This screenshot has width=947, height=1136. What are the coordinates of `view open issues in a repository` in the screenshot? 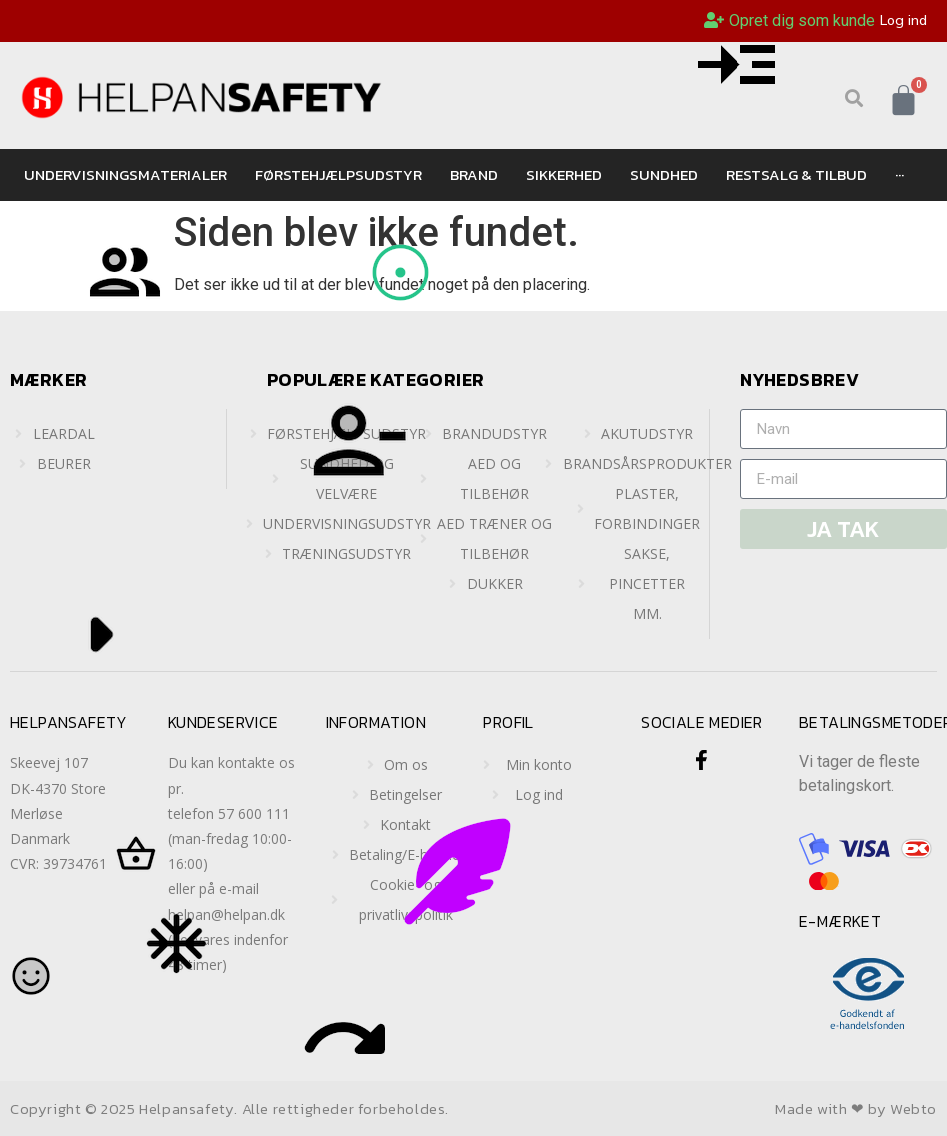 It's located at (400, 272).